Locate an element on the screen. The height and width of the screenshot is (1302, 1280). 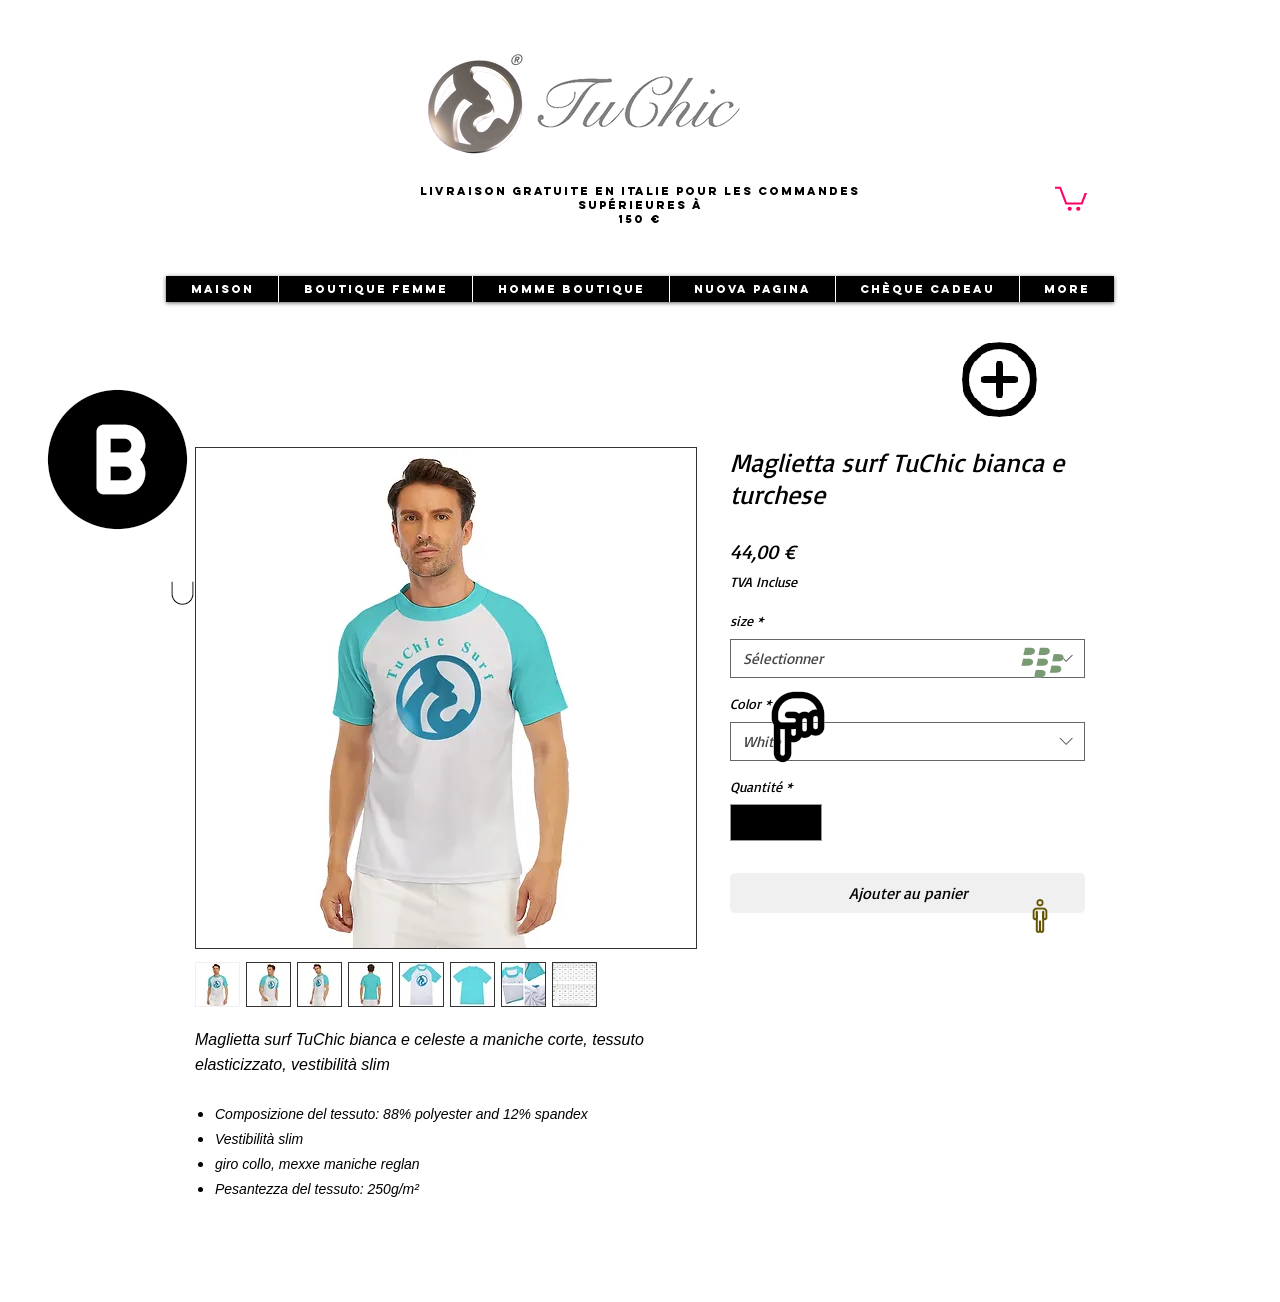
perform a union operation on selected shapes is located at coordinates (182, 591).